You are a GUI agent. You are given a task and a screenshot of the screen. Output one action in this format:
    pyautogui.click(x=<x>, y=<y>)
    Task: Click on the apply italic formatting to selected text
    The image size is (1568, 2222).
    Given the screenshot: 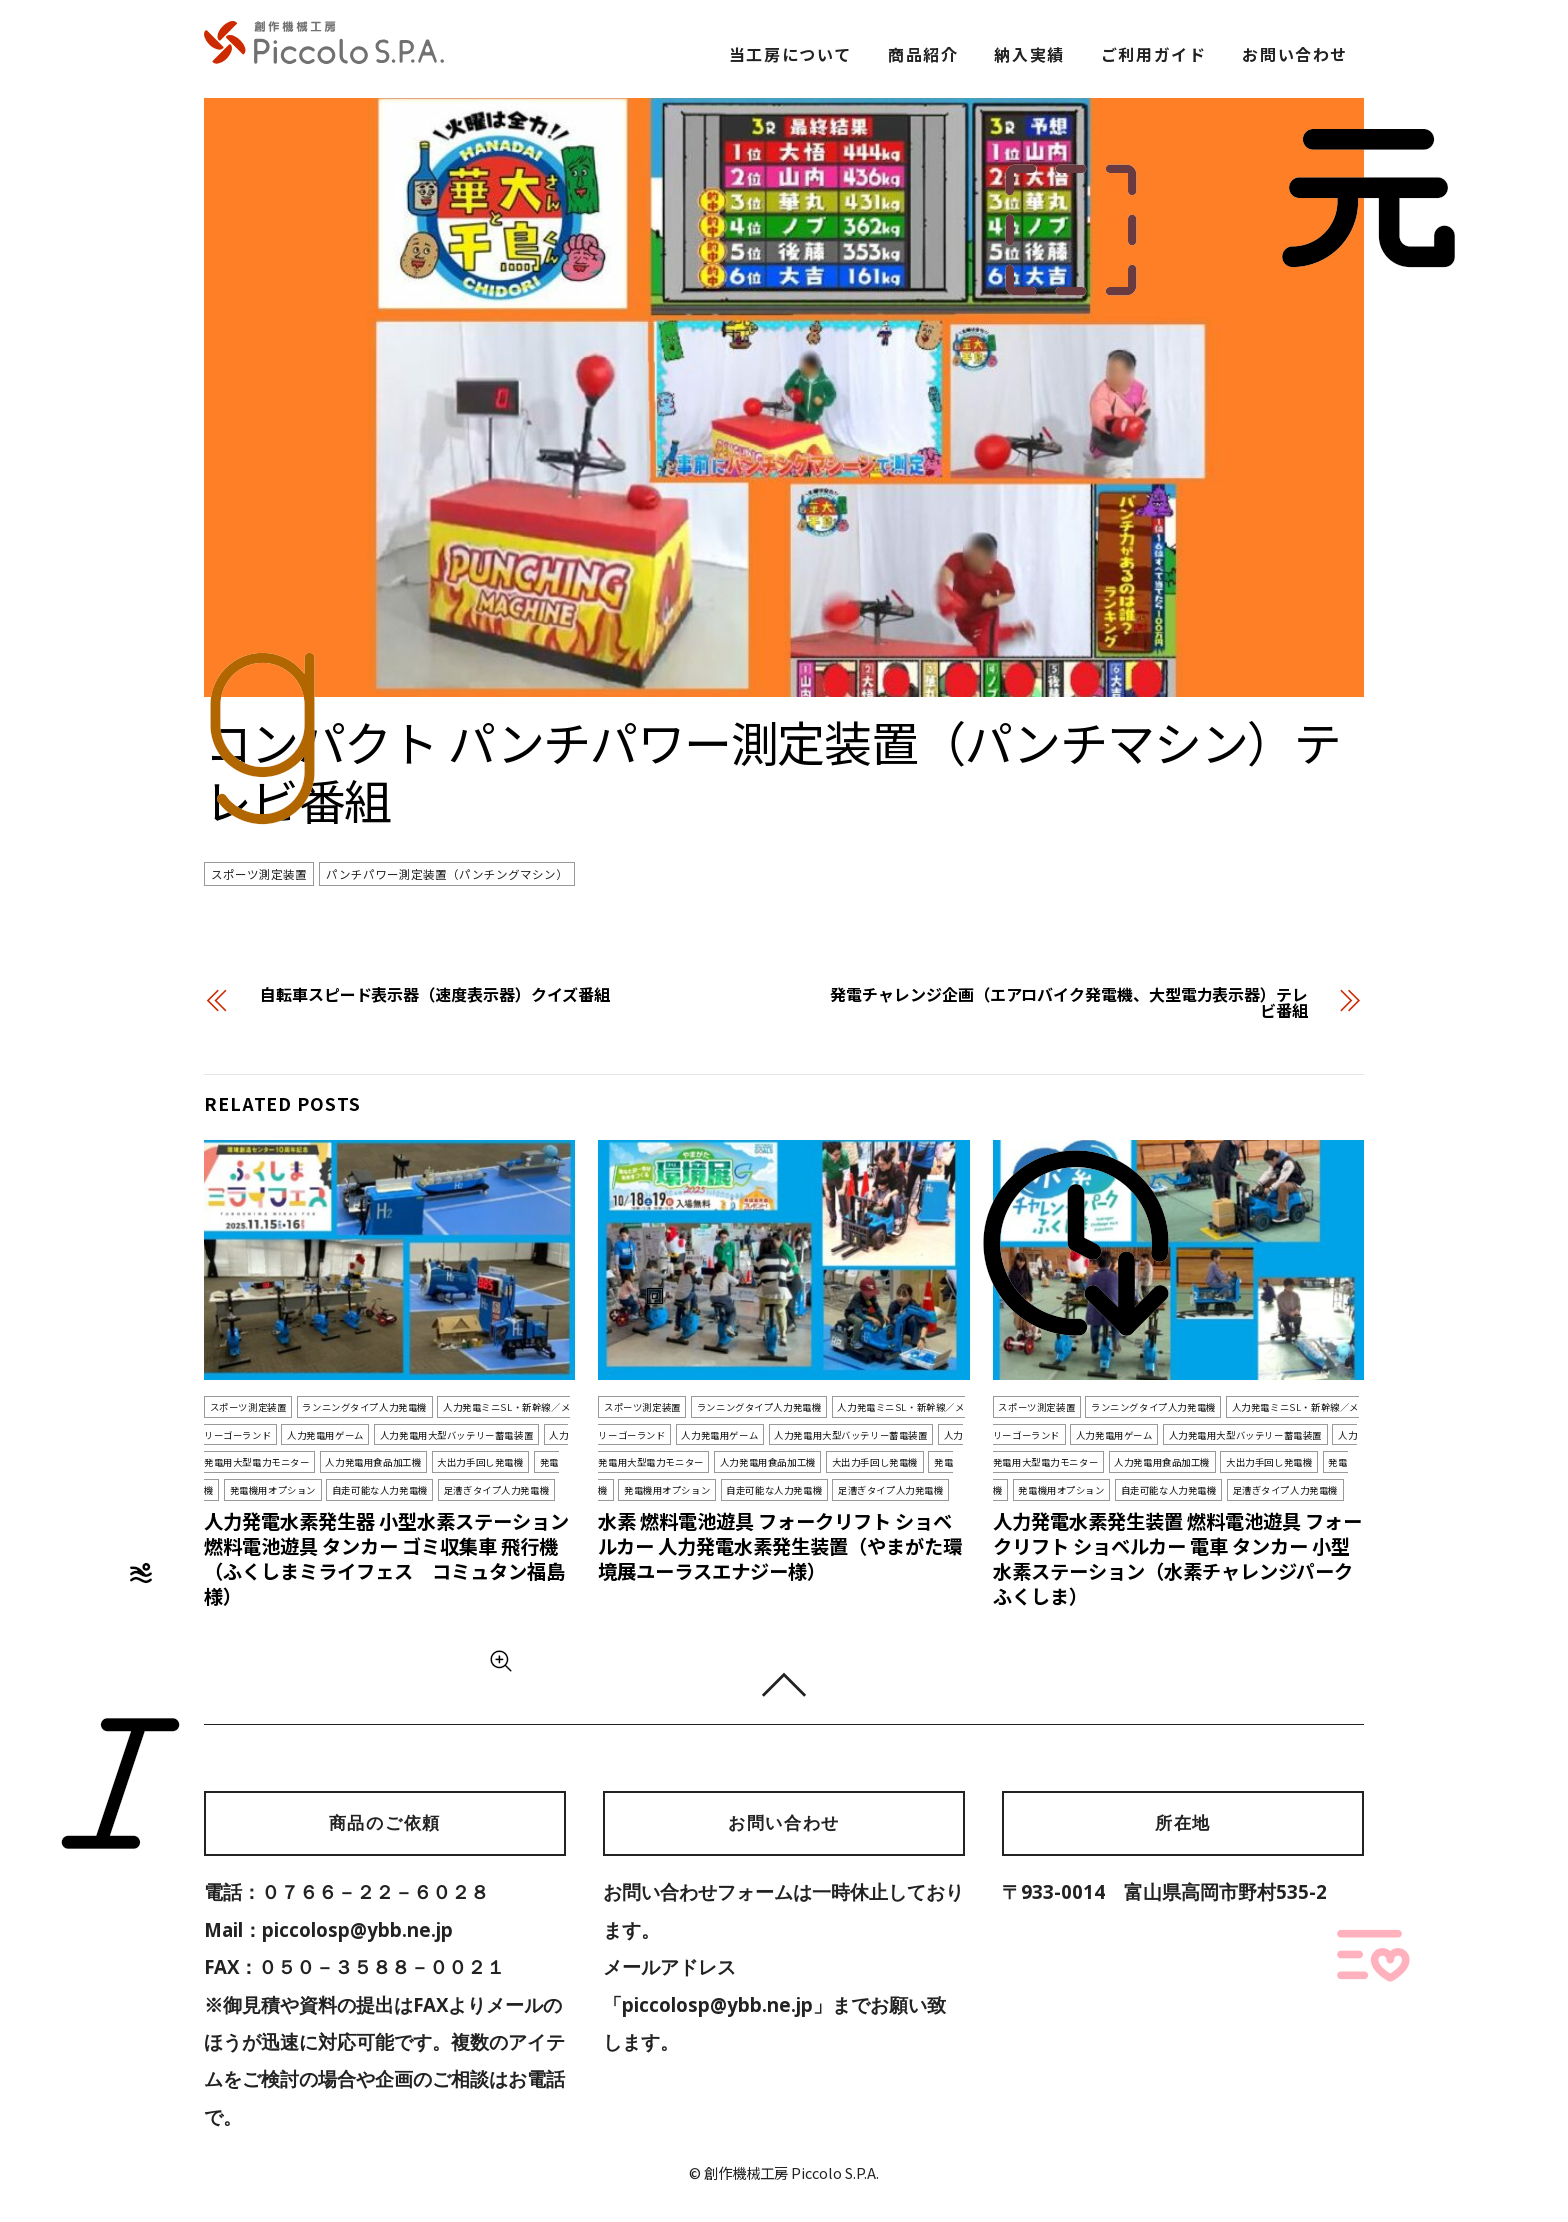 What is the action you would take?
    pyautogui.click(x=120, y=1783)
    